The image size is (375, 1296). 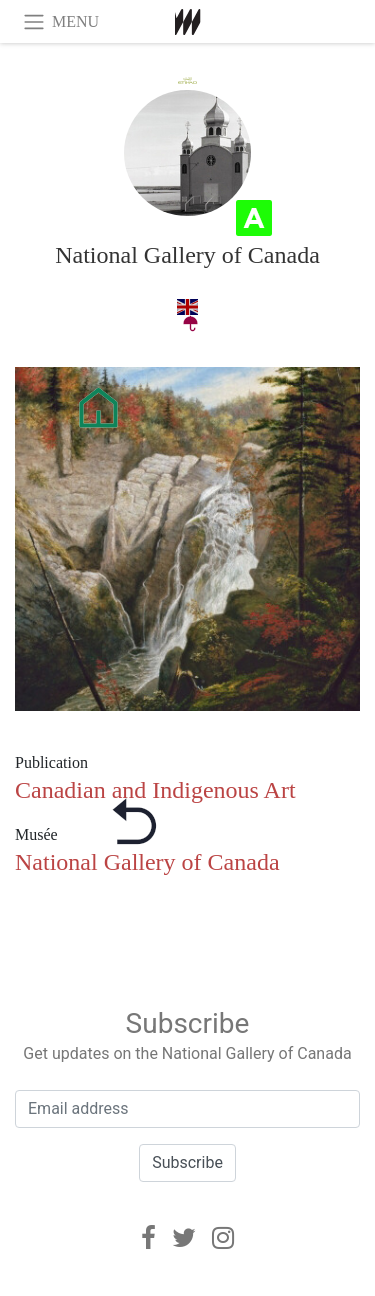 What do you see at coordinates (190, 323) in the screenshot?
I see `view weather protection or rain forecast` at bounding box center [190, 323].